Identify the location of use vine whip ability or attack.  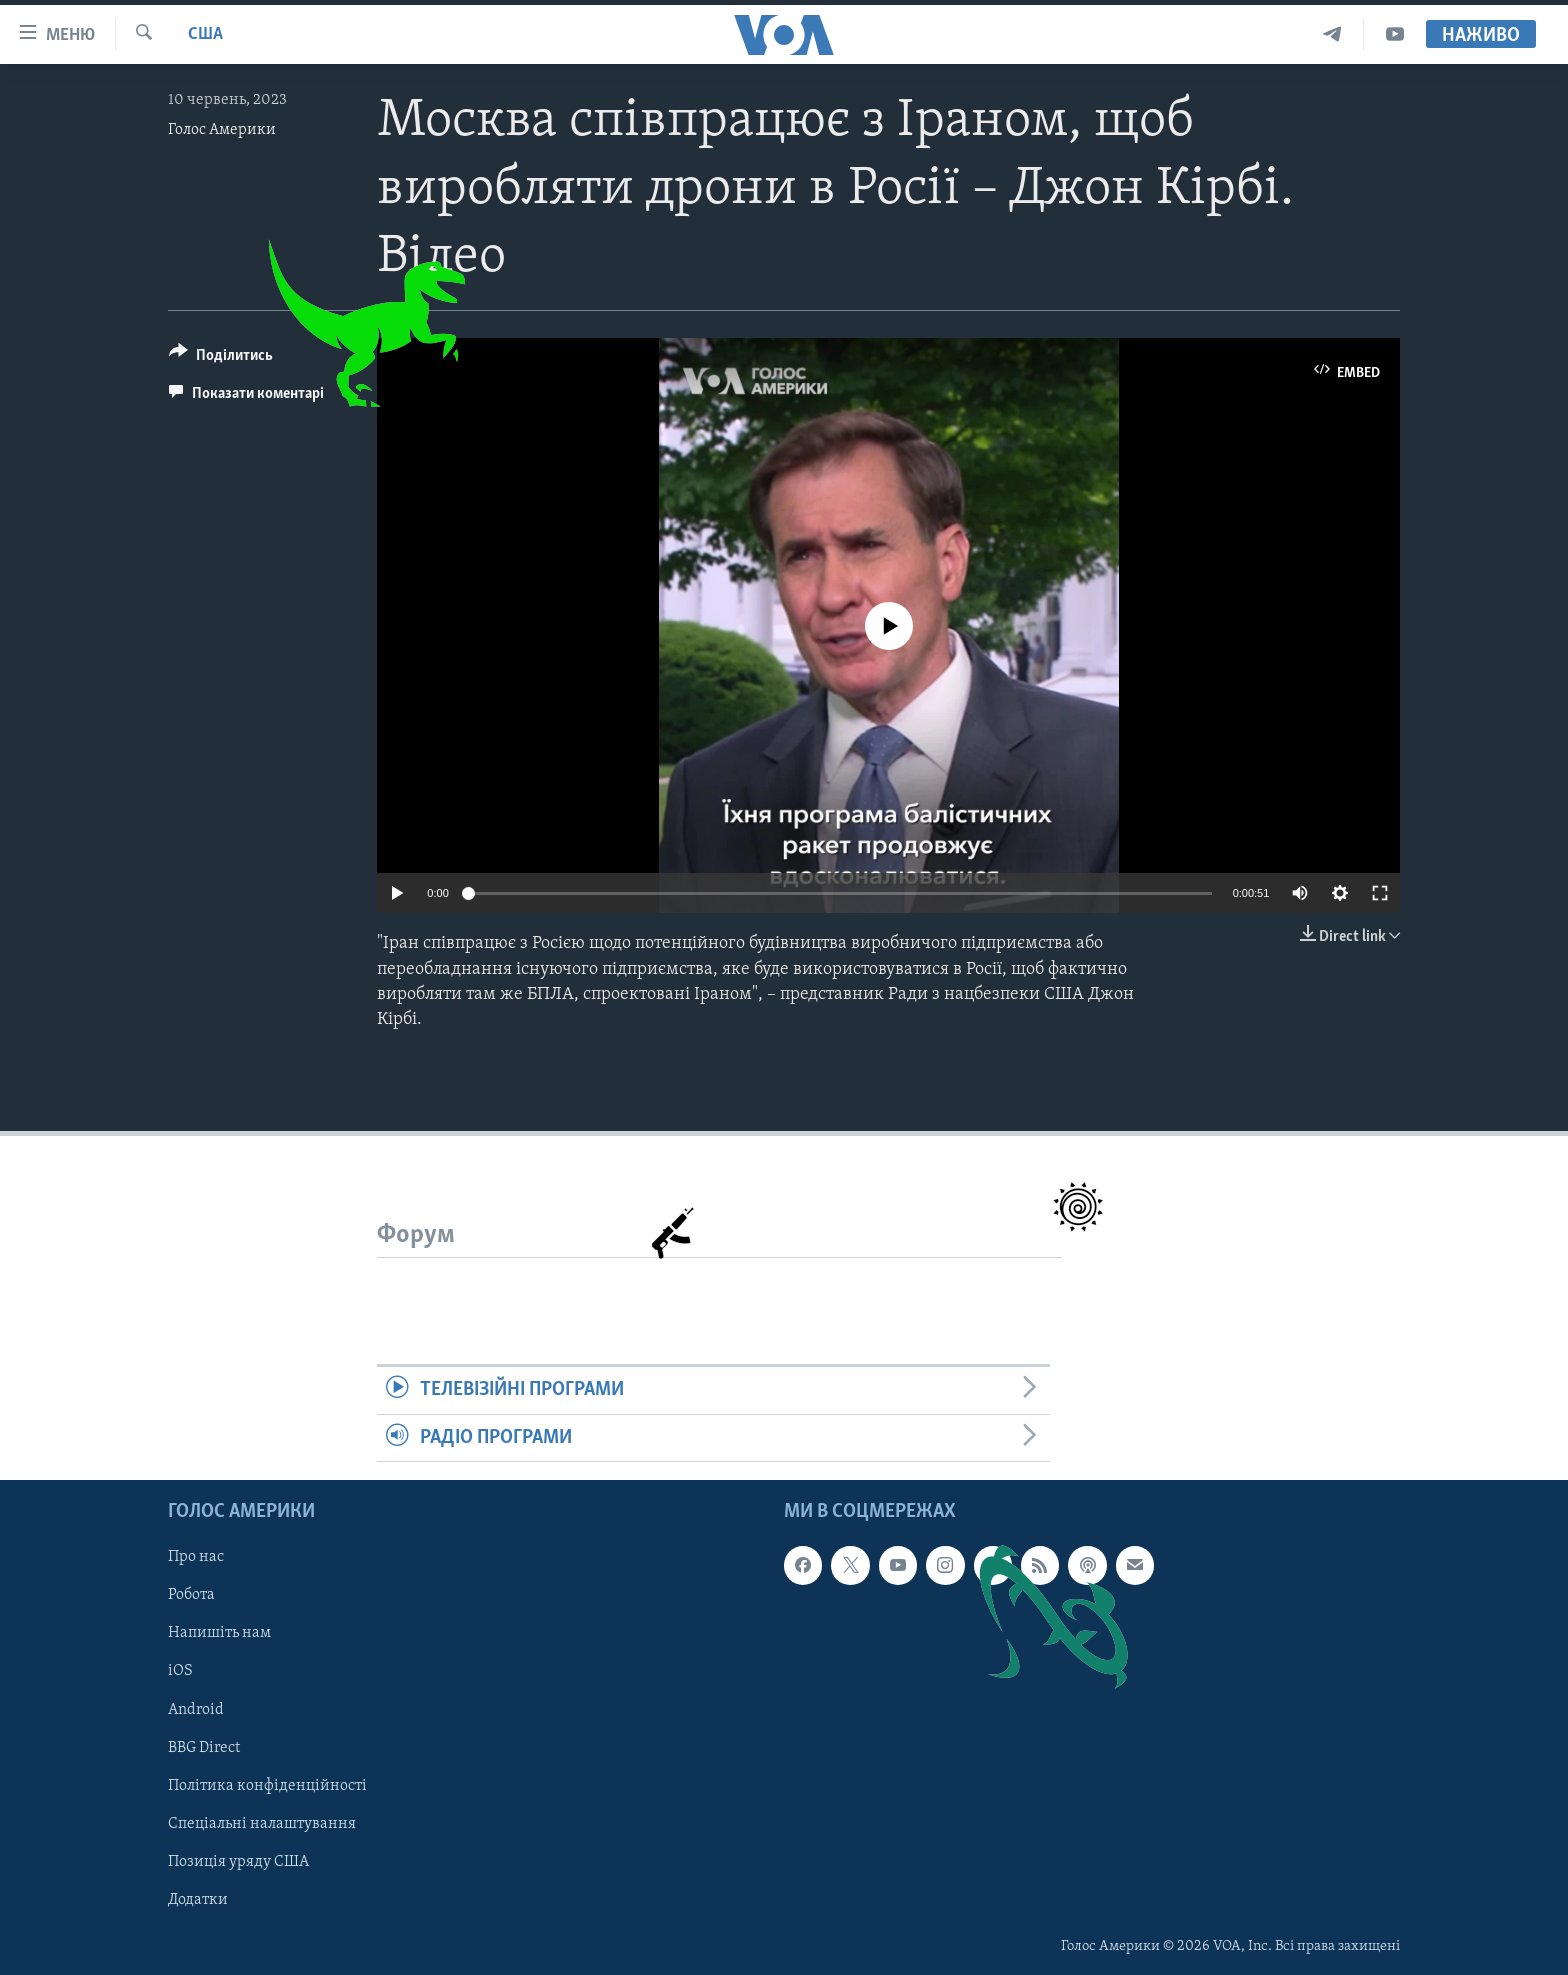
(1053, 1615).